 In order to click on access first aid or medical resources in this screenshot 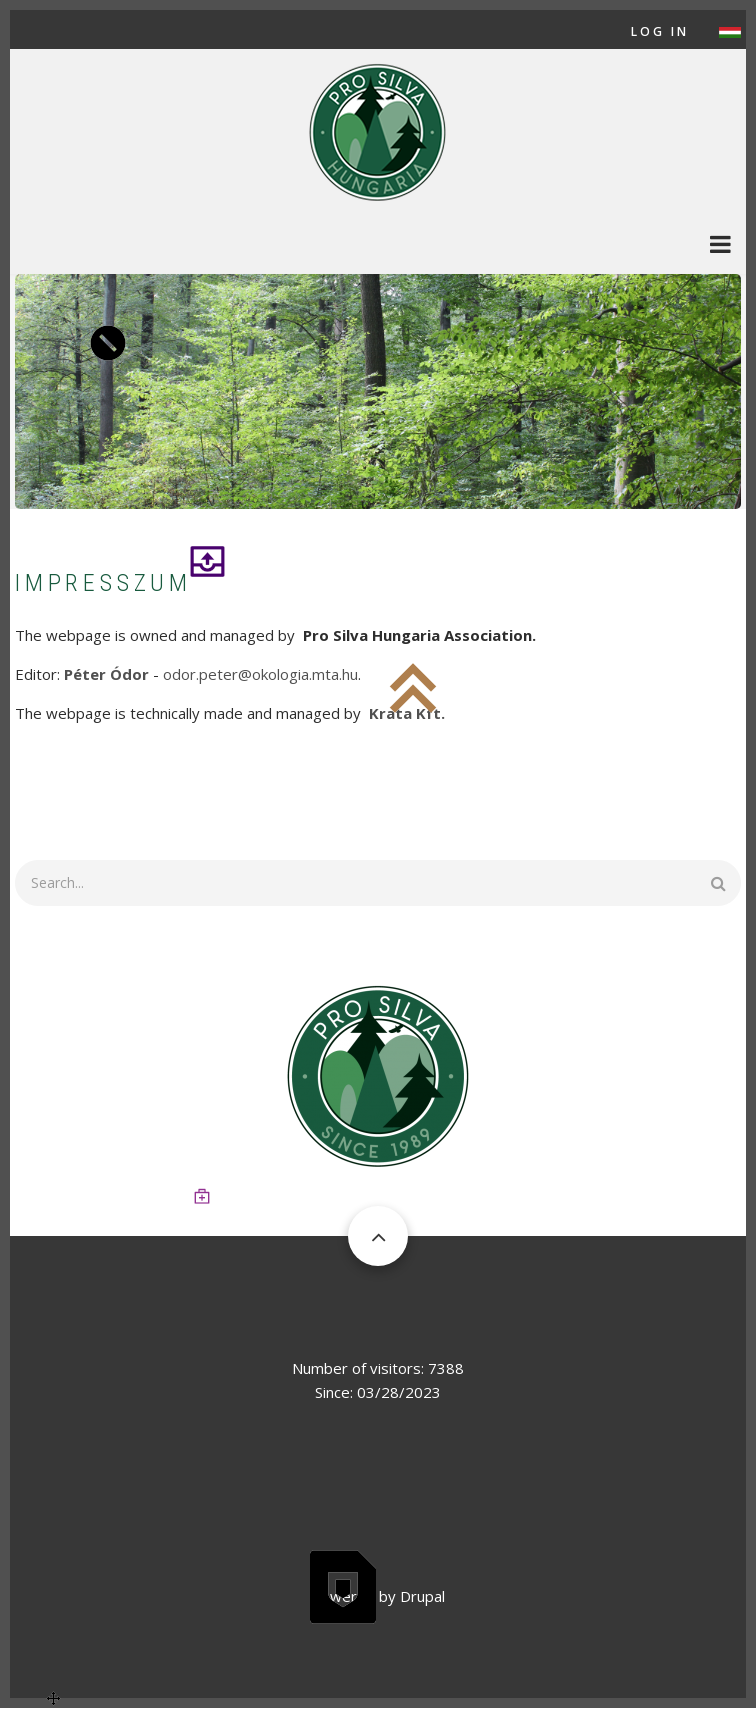, I will do `click(202, 1197)`.